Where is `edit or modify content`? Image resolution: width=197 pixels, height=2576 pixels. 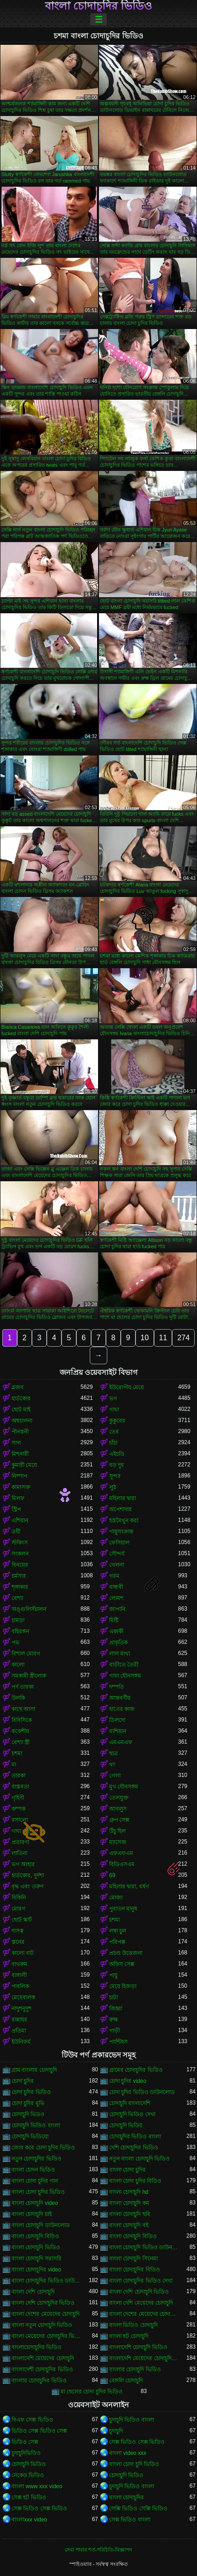 edit or modify content is located at coordinates (152, 1584).